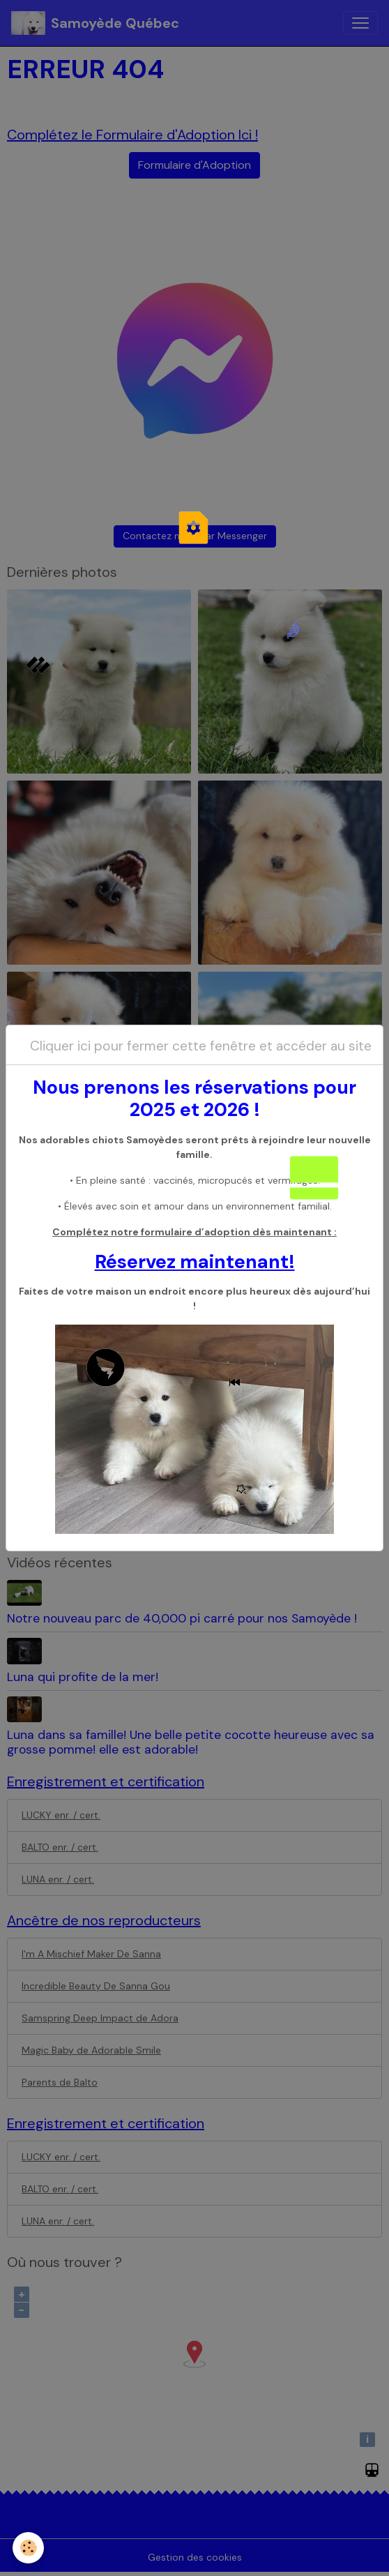 This screenshot has width=389, height=2576. Describe the element at coordinates (293, 630) in the screenshot. I see `open jitsi video conferencing app` at that location.